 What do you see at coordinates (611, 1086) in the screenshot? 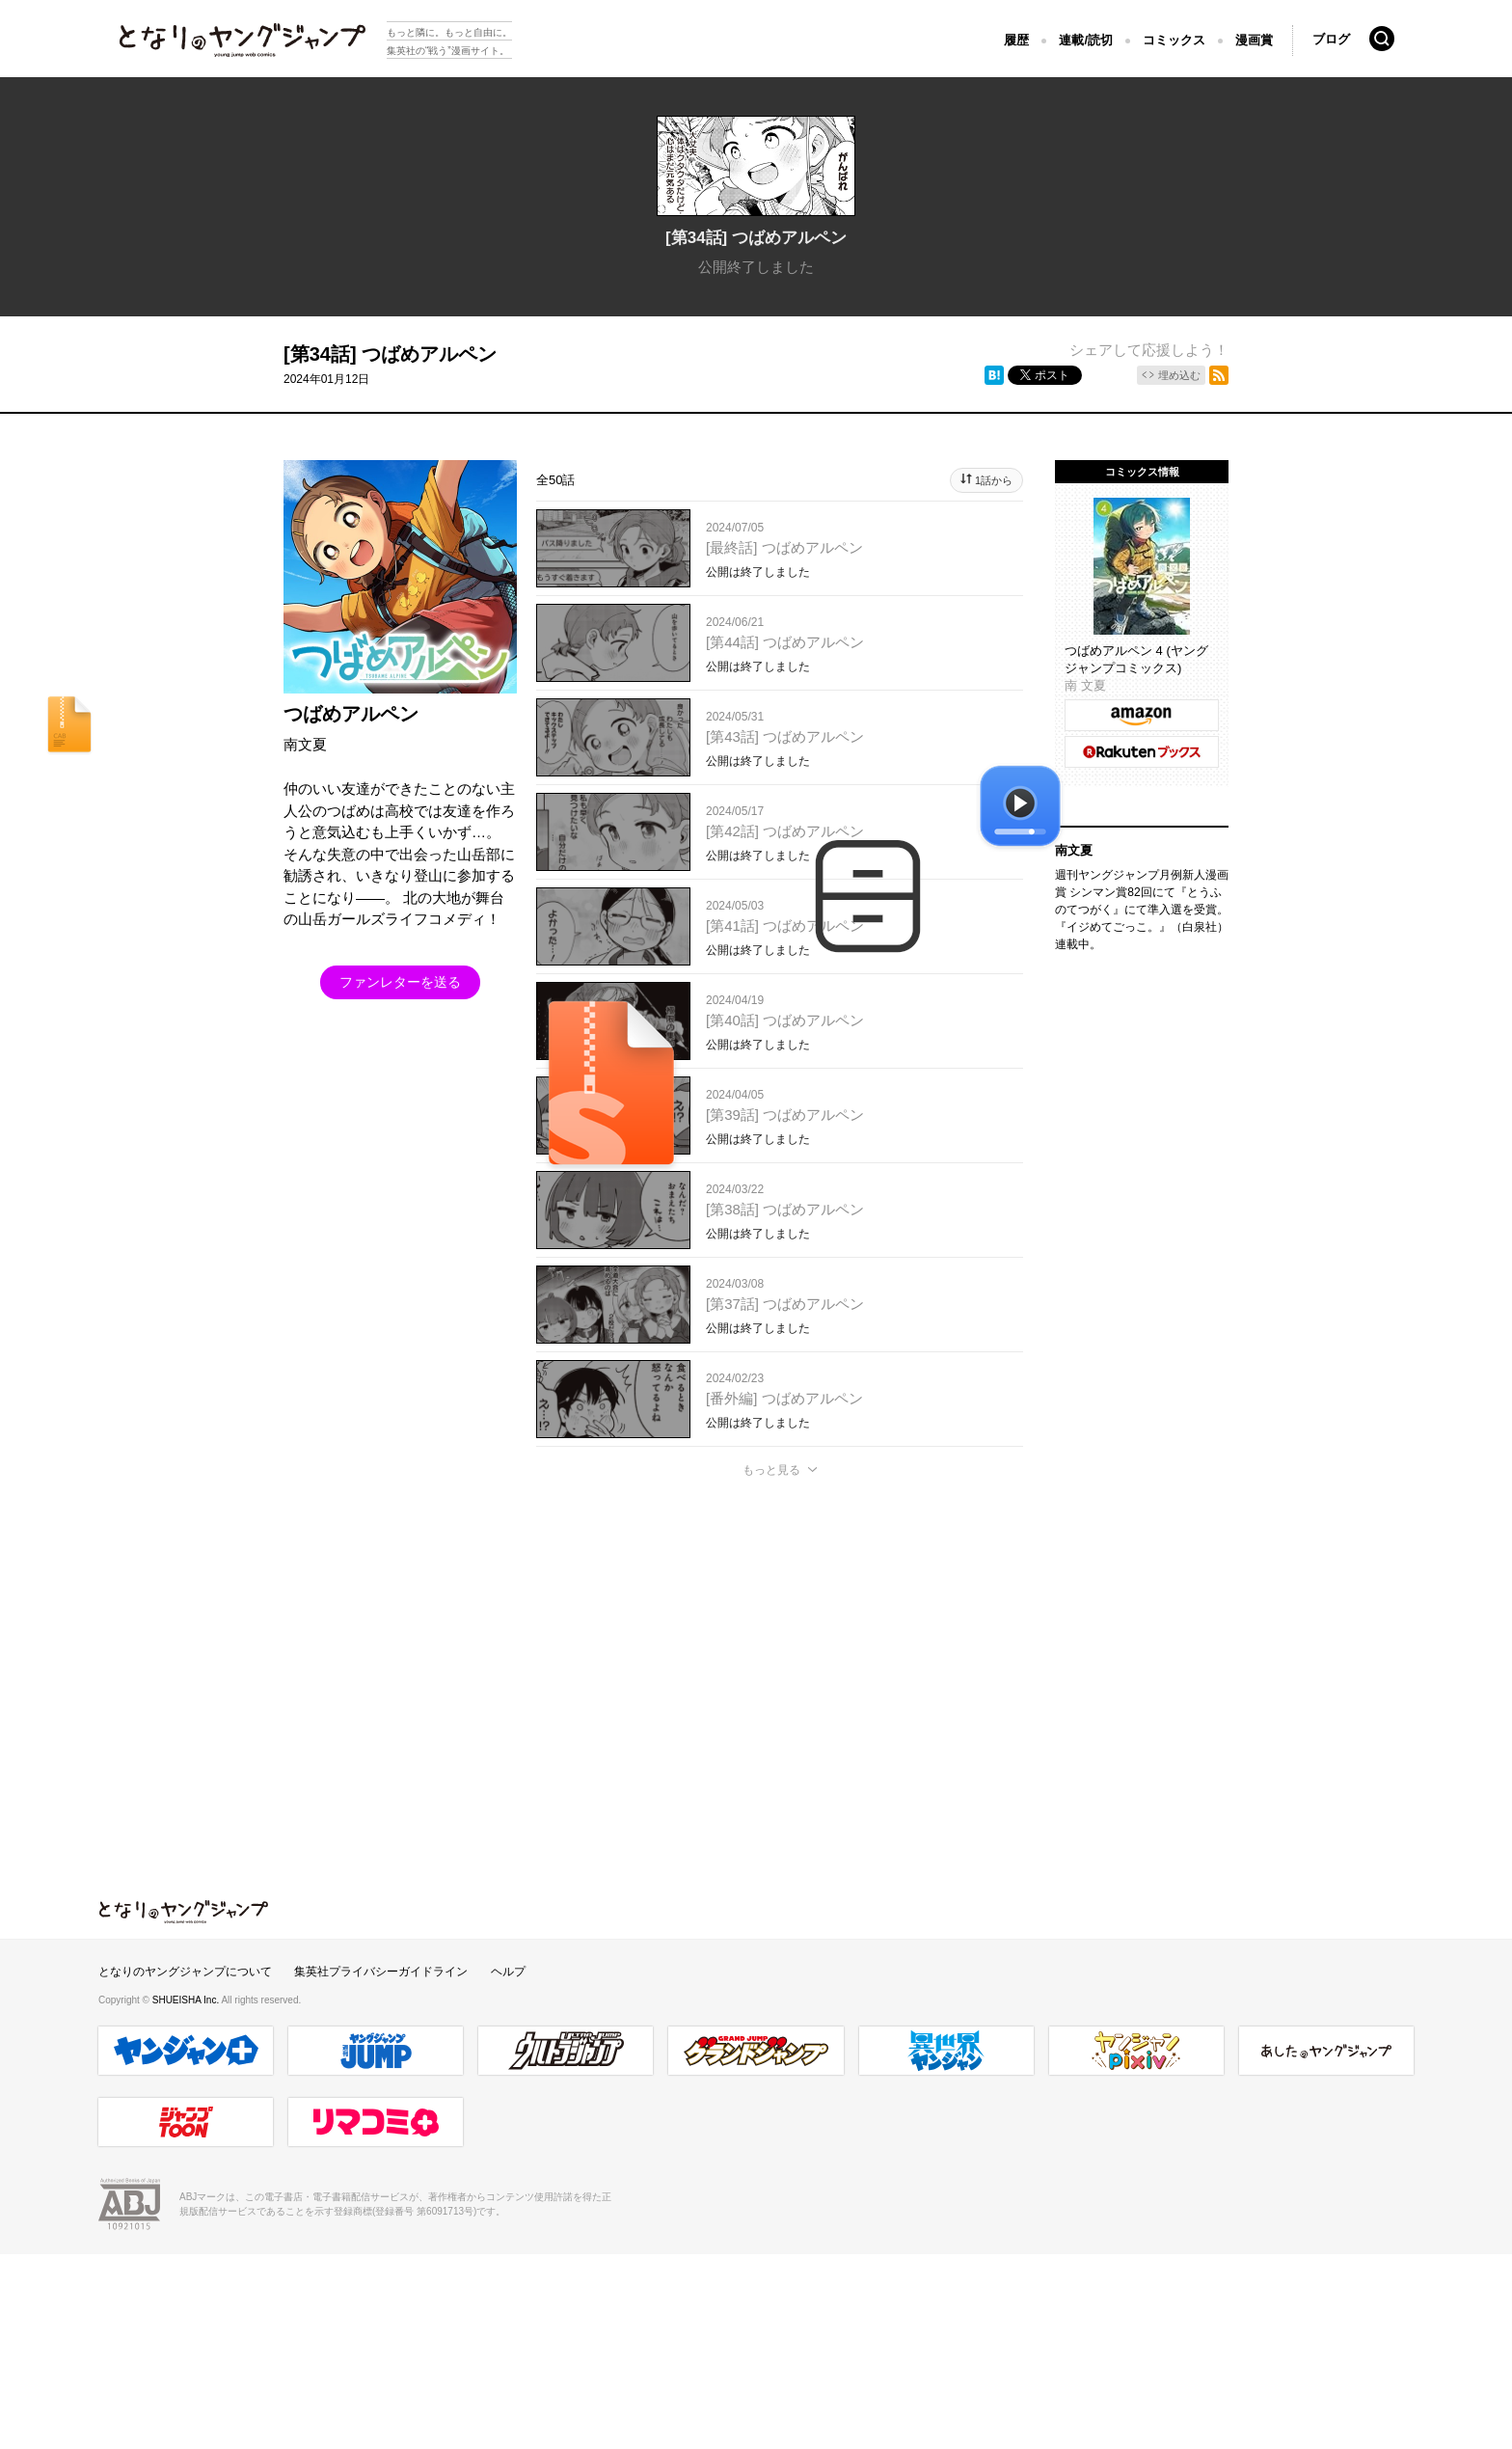
I see `sogou input method skin file` at bounding box center [611, 1086].